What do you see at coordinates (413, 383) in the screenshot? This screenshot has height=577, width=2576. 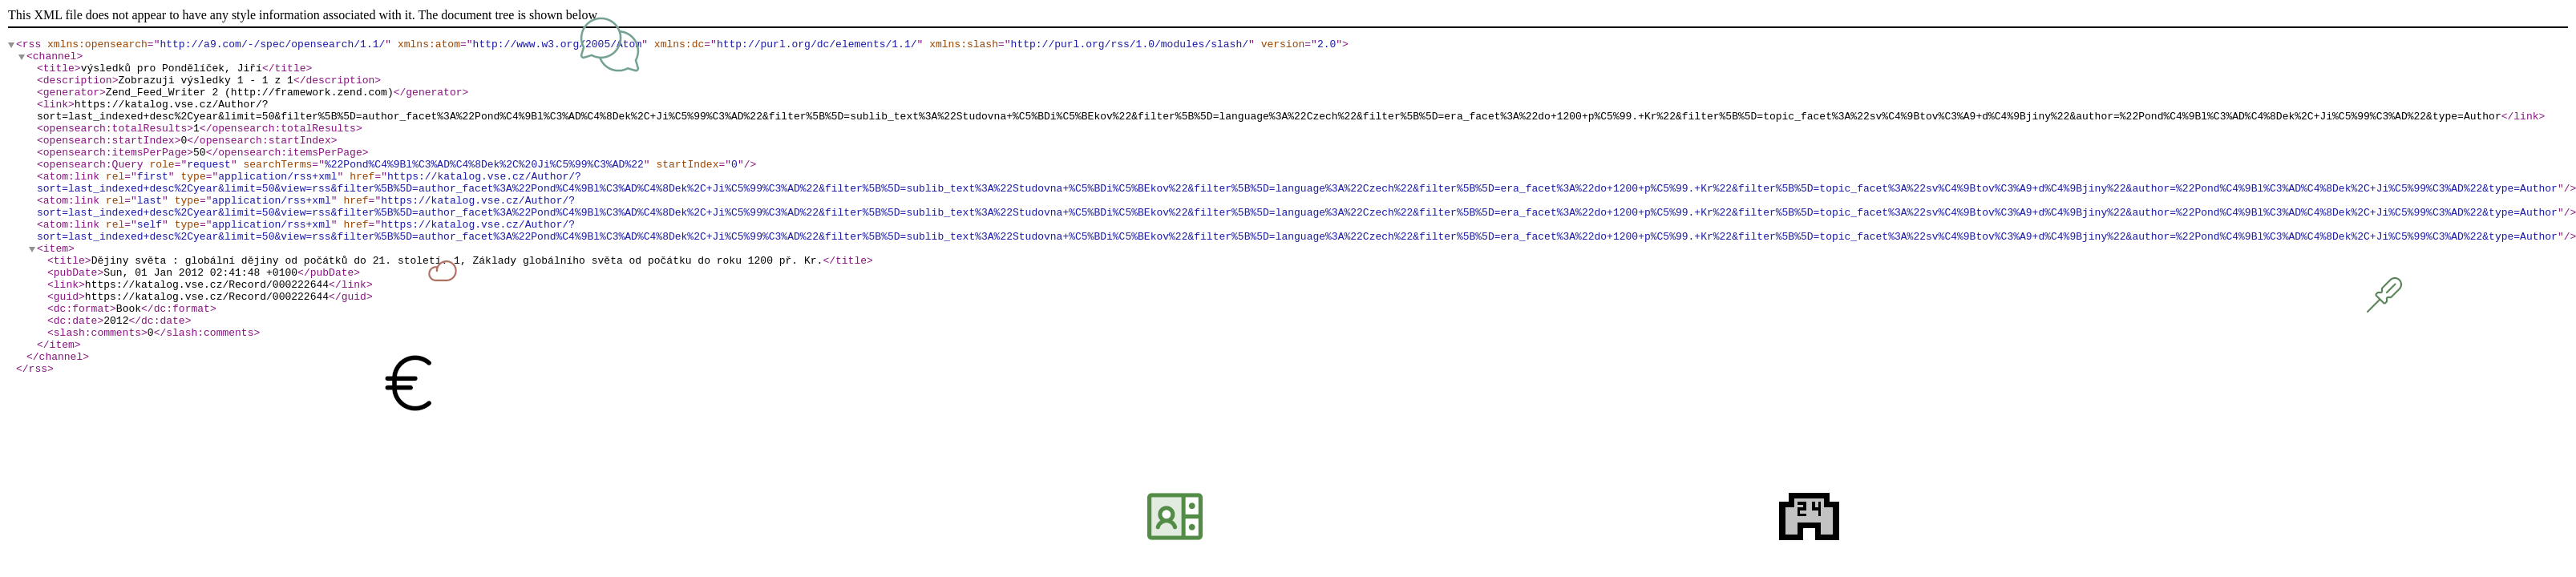 I see `view prices in euros` at bounding box center [413, 383].